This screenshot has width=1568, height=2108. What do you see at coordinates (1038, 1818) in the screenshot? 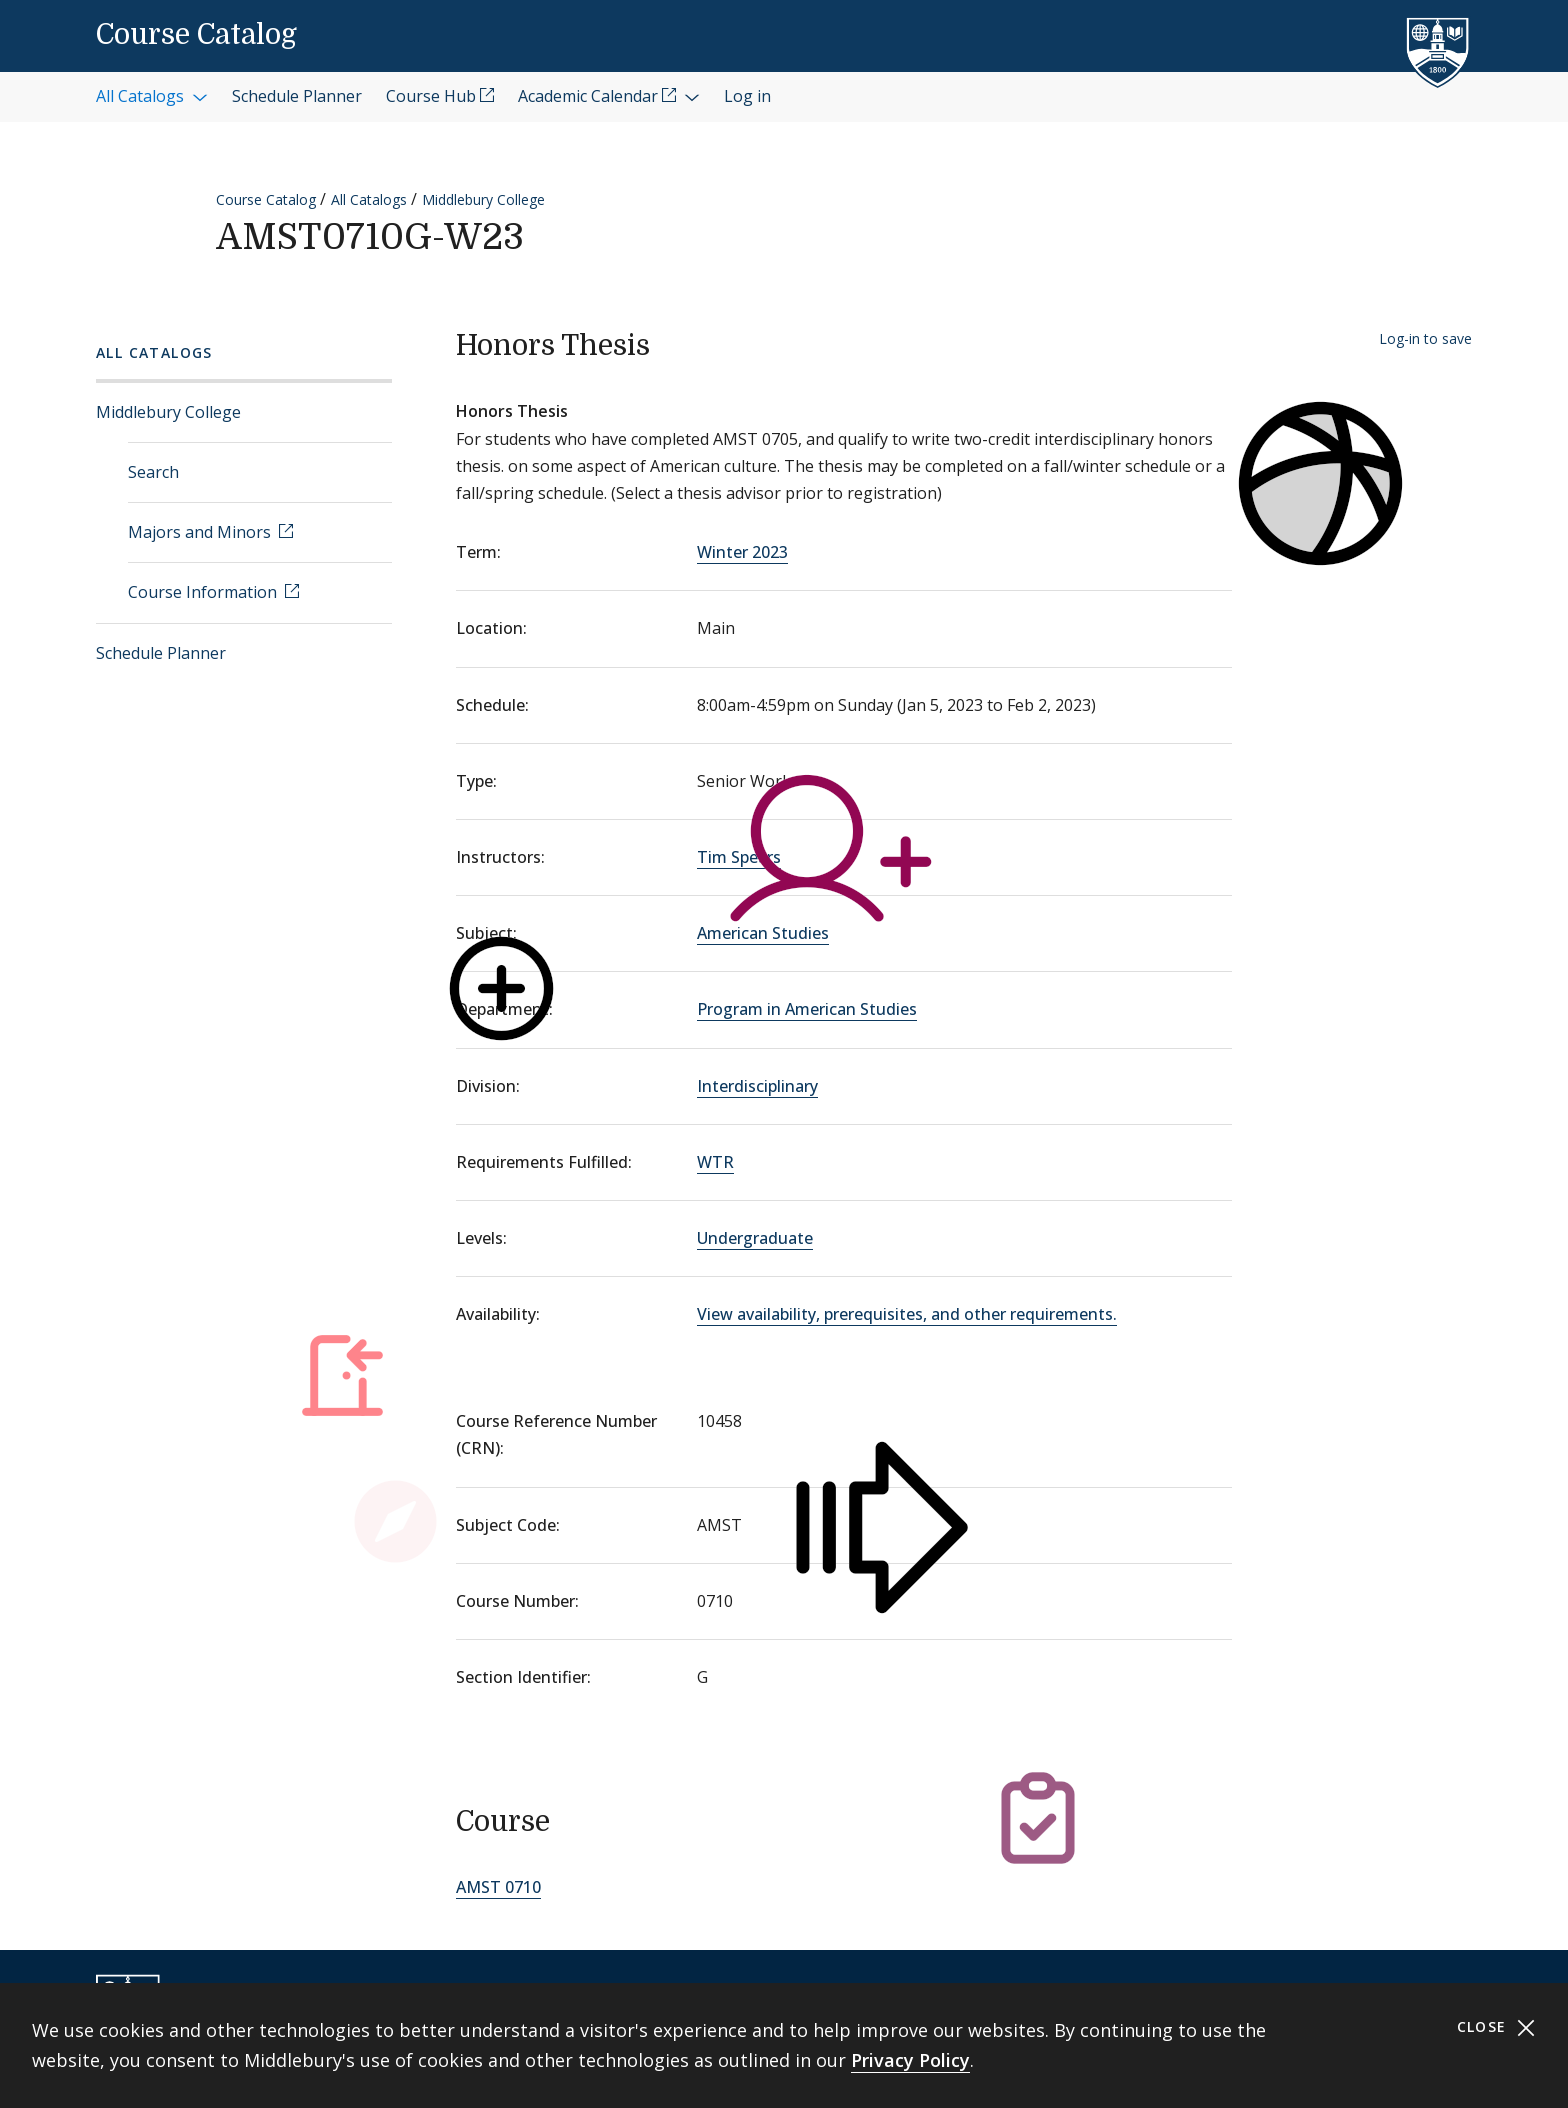
I see `mark task as complete` at bounding box center [1038, 1818].